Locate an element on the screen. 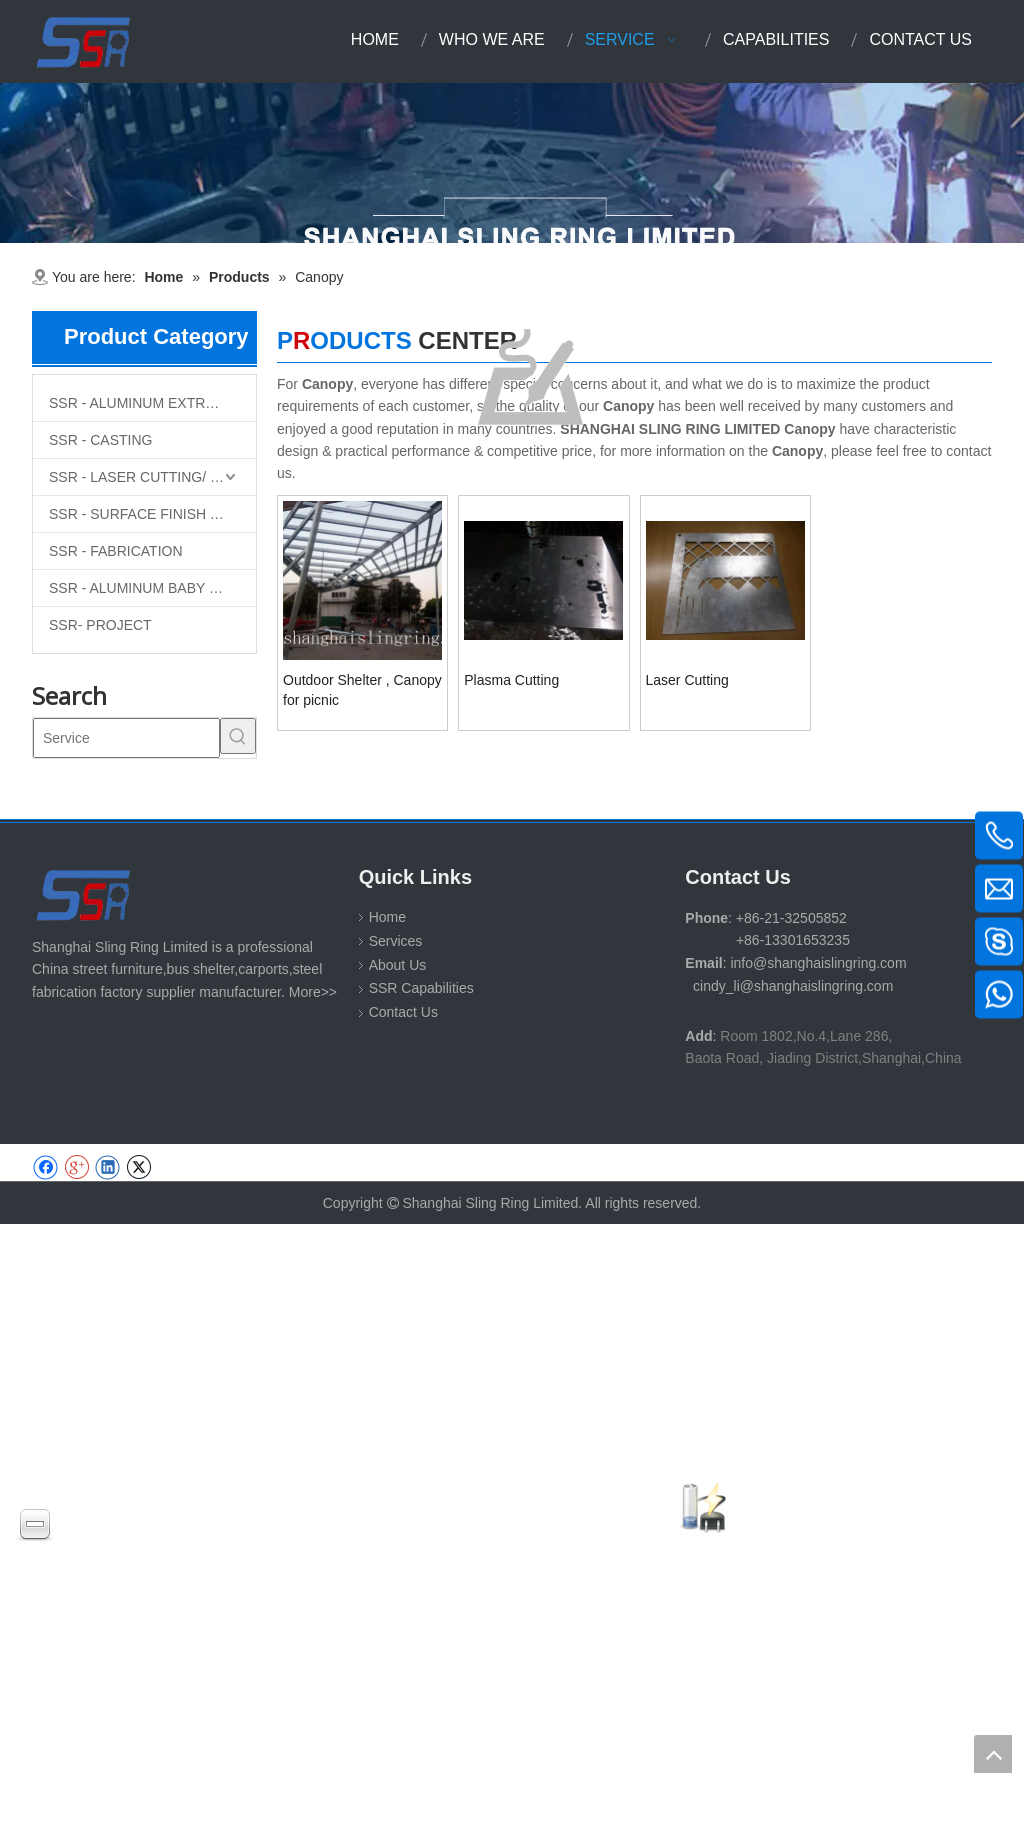 The height and width of the screenshot is (1829, 1024). connect a drawing tablet or stylus input device is located at coordinates (530, 380).